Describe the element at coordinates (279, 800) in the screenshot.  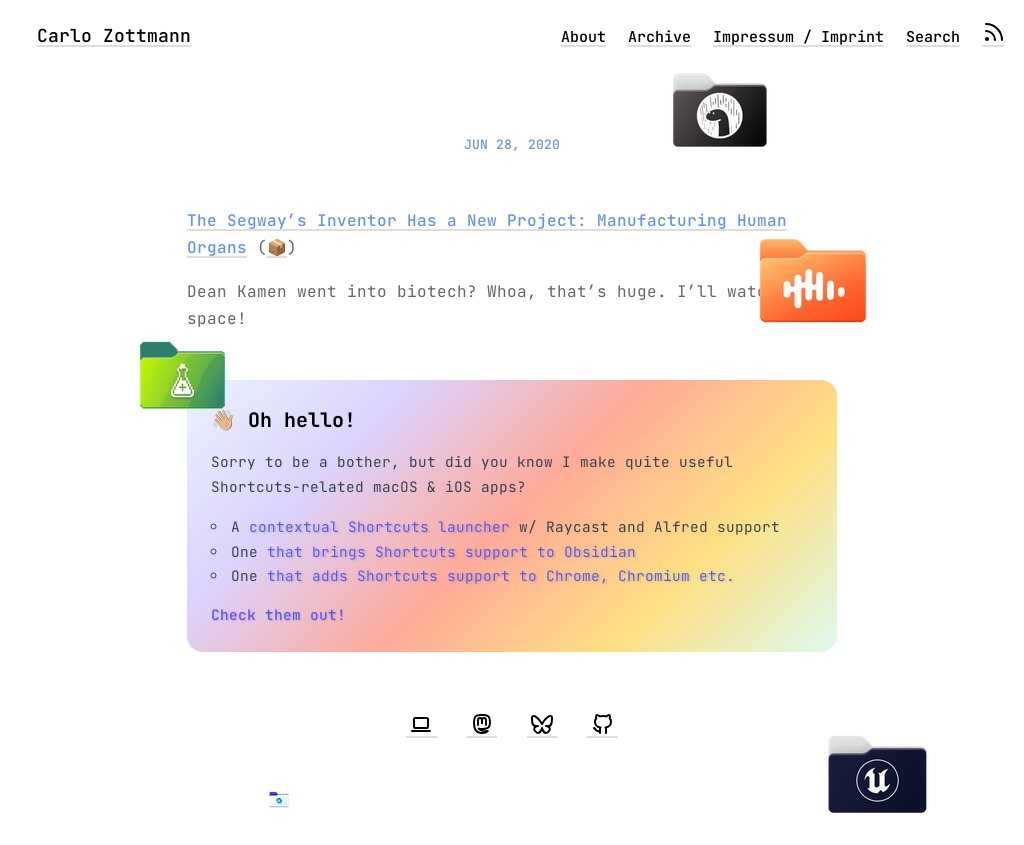
I see `open folder containing Microsoft Copilot files` at that location.